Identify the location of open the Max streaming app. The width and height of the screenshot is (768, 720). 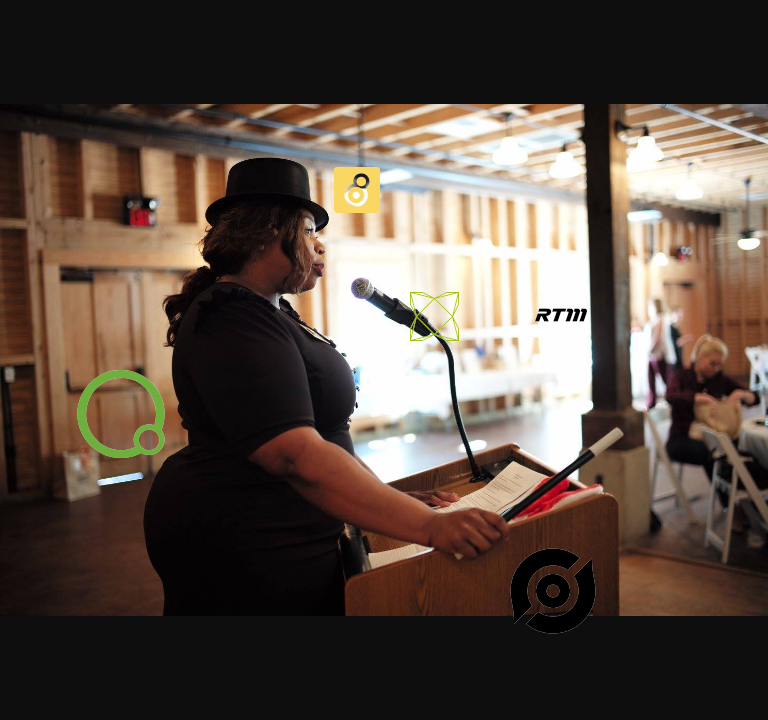
(357, 190).